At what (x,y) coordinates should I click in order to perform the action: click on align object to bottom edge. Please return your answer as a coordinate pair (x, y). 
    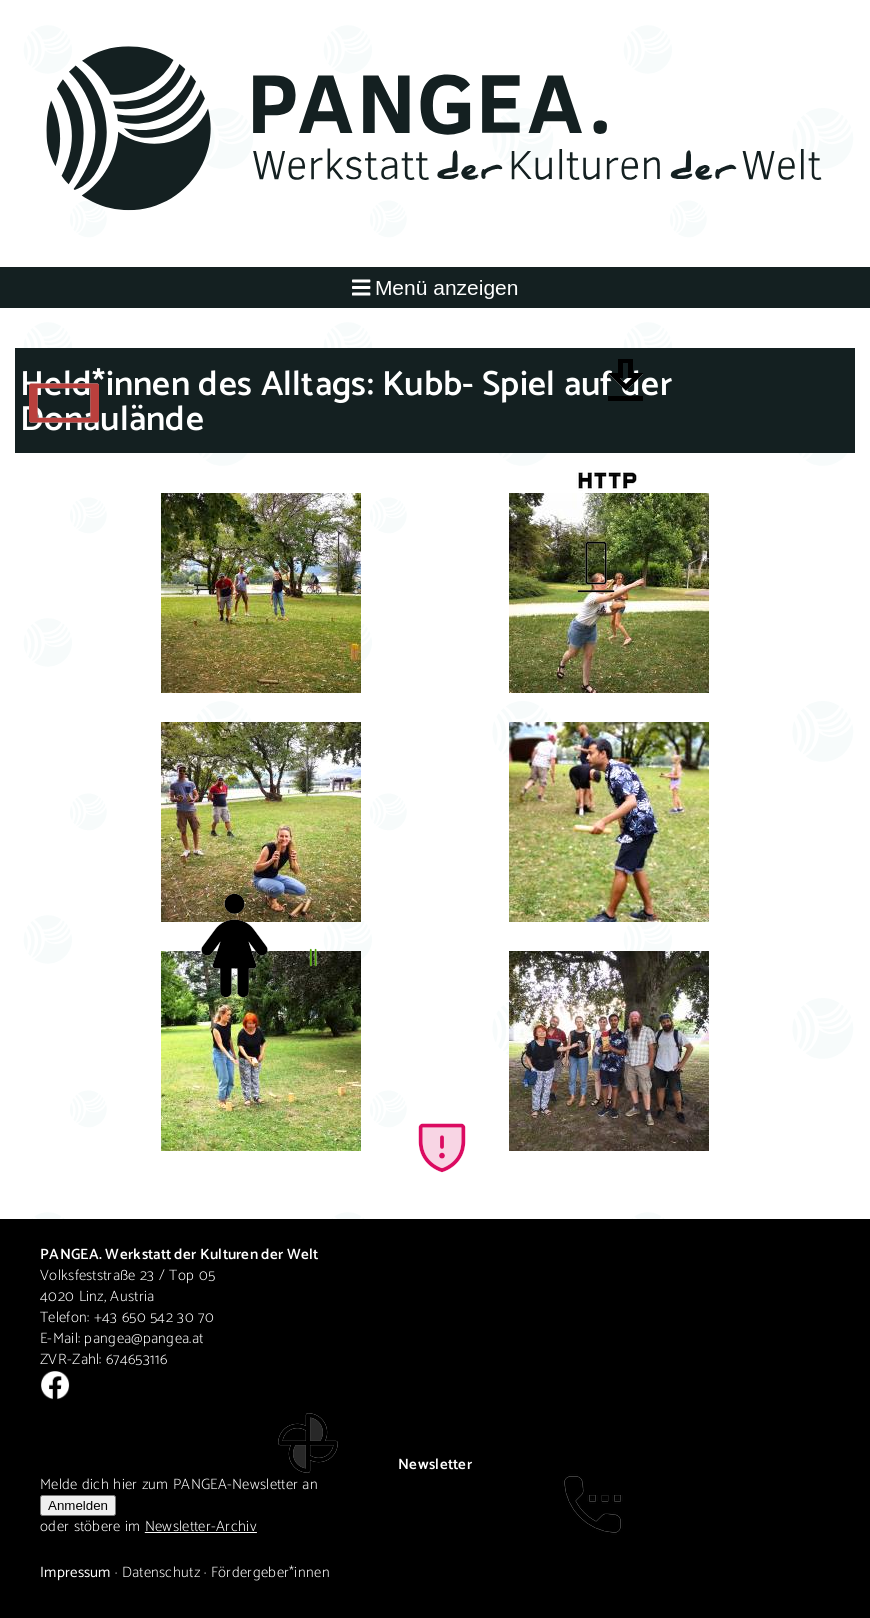
    Looking at the image, I should click on (596, 566).